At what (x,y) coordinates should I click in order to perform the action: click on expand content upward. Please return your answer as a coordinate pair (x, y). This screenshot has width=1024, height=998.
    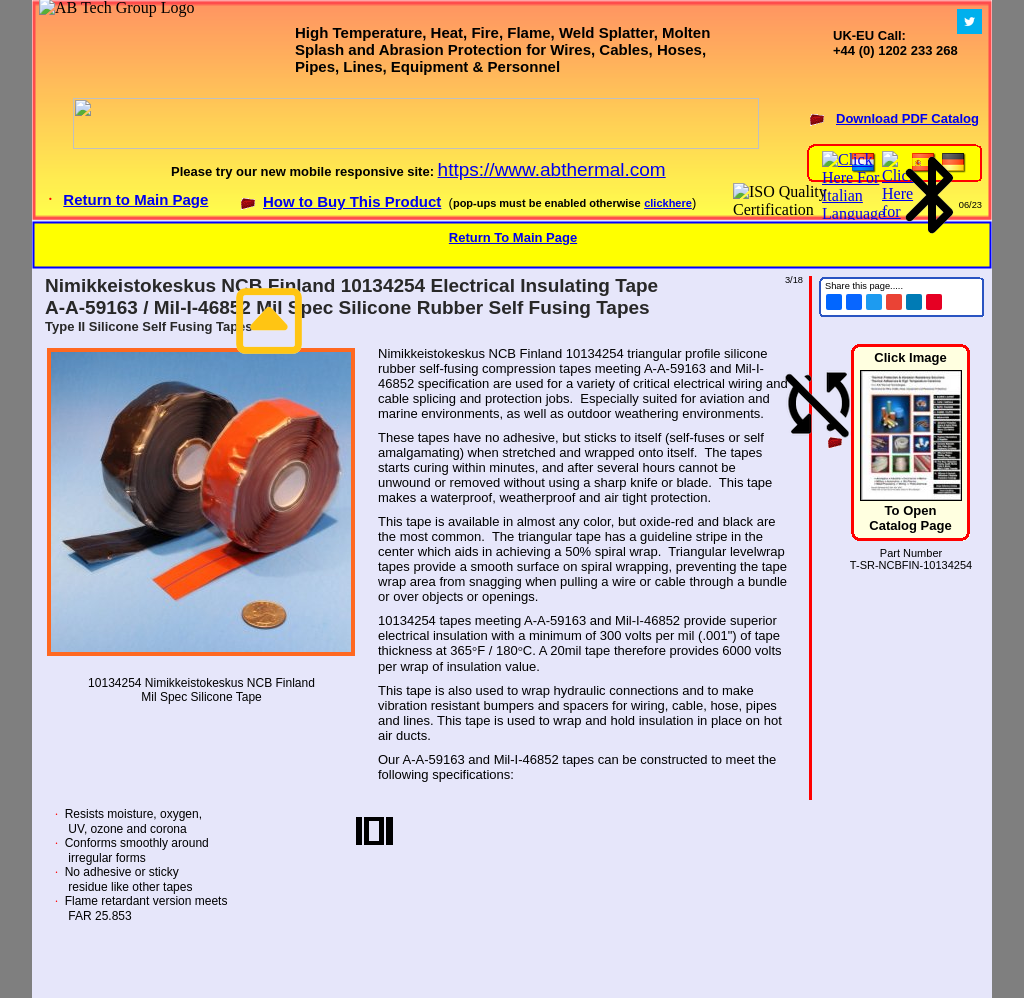
    Looking at the image, I should click on (269, 321).